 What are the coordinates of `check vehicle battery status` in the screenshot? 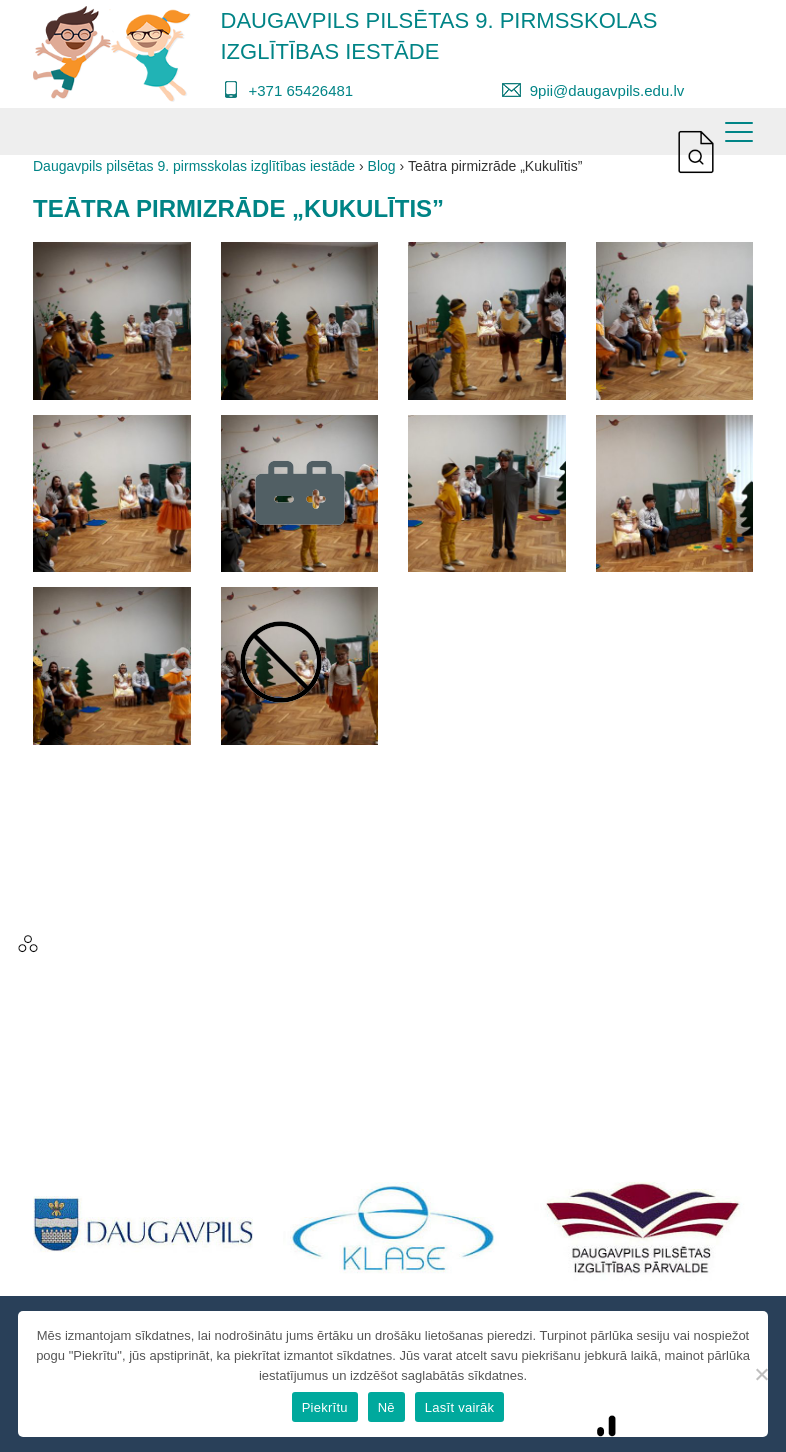 It's located at (300, 496).